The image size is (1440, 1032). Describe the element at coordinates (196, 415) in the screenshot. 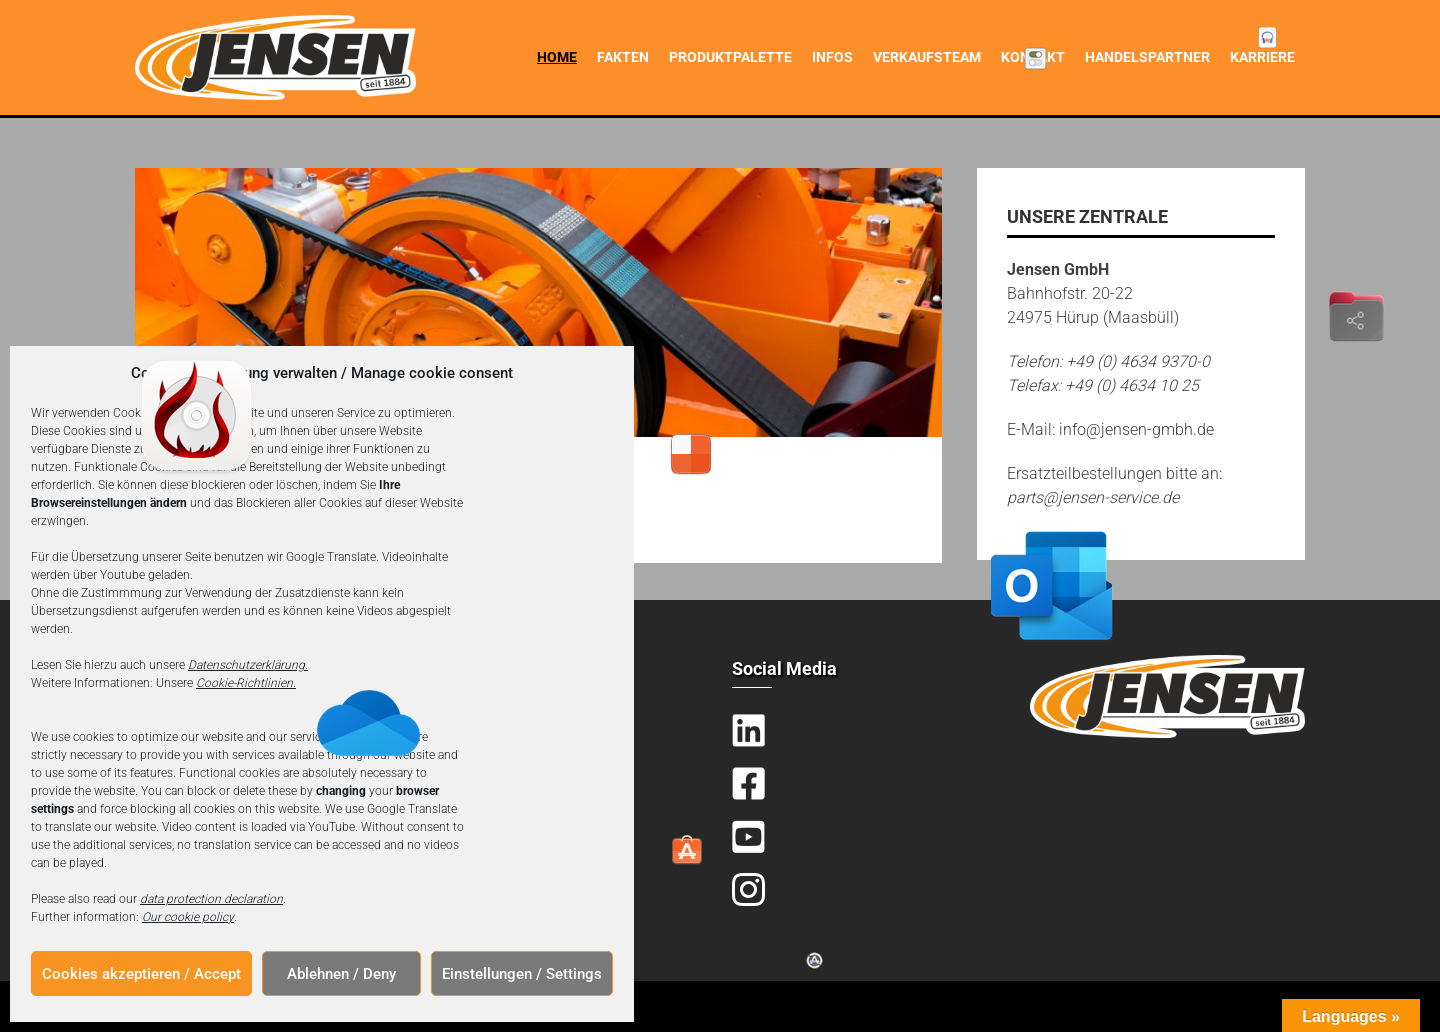

I see `open brasero disc burning application` at that location.